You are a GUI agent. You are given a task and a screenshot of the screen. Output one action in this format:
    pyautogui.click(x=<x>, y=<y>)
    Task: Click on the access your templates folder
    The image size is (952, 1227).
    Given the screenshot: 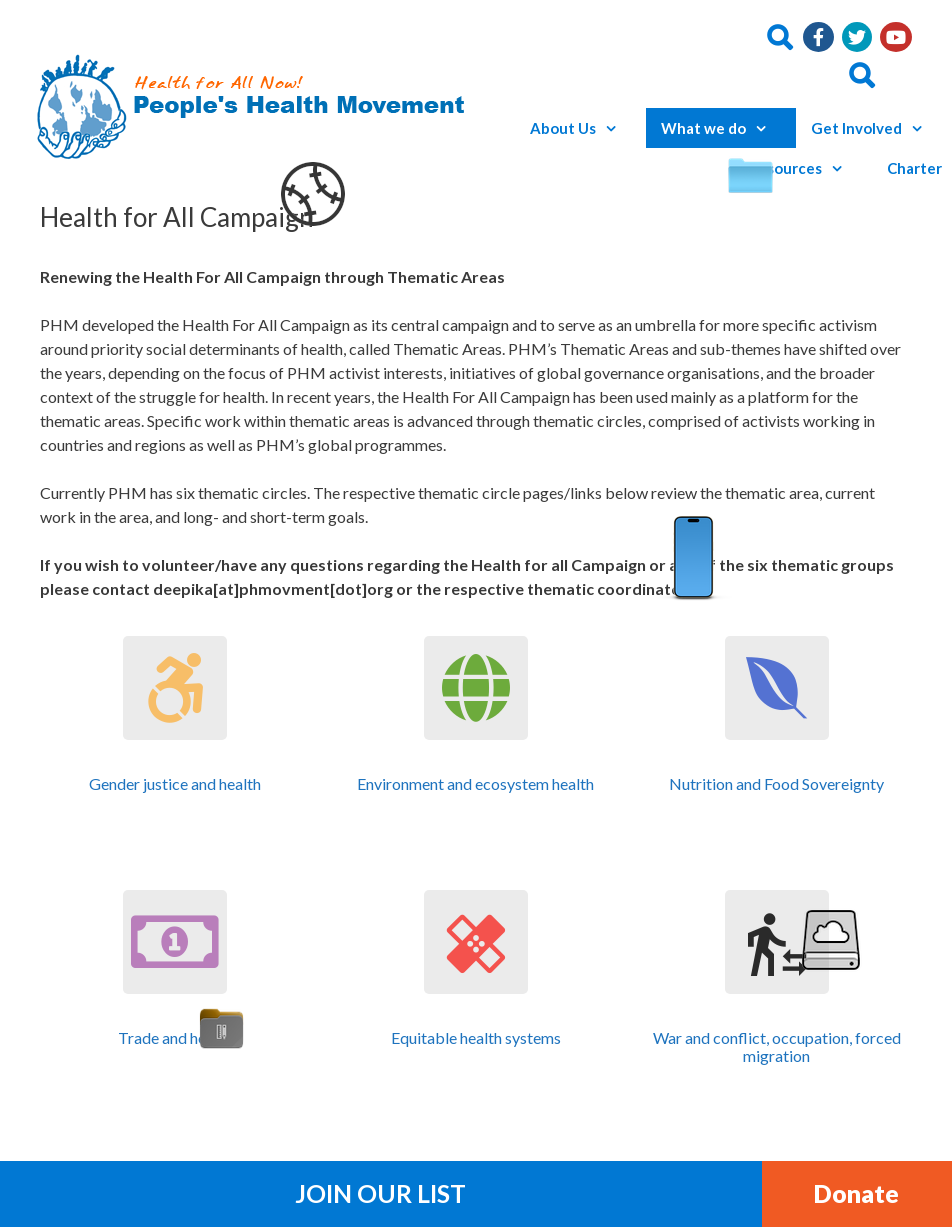 What is the action you would take?
    pyautogui.click(x=221, y=1028)
    